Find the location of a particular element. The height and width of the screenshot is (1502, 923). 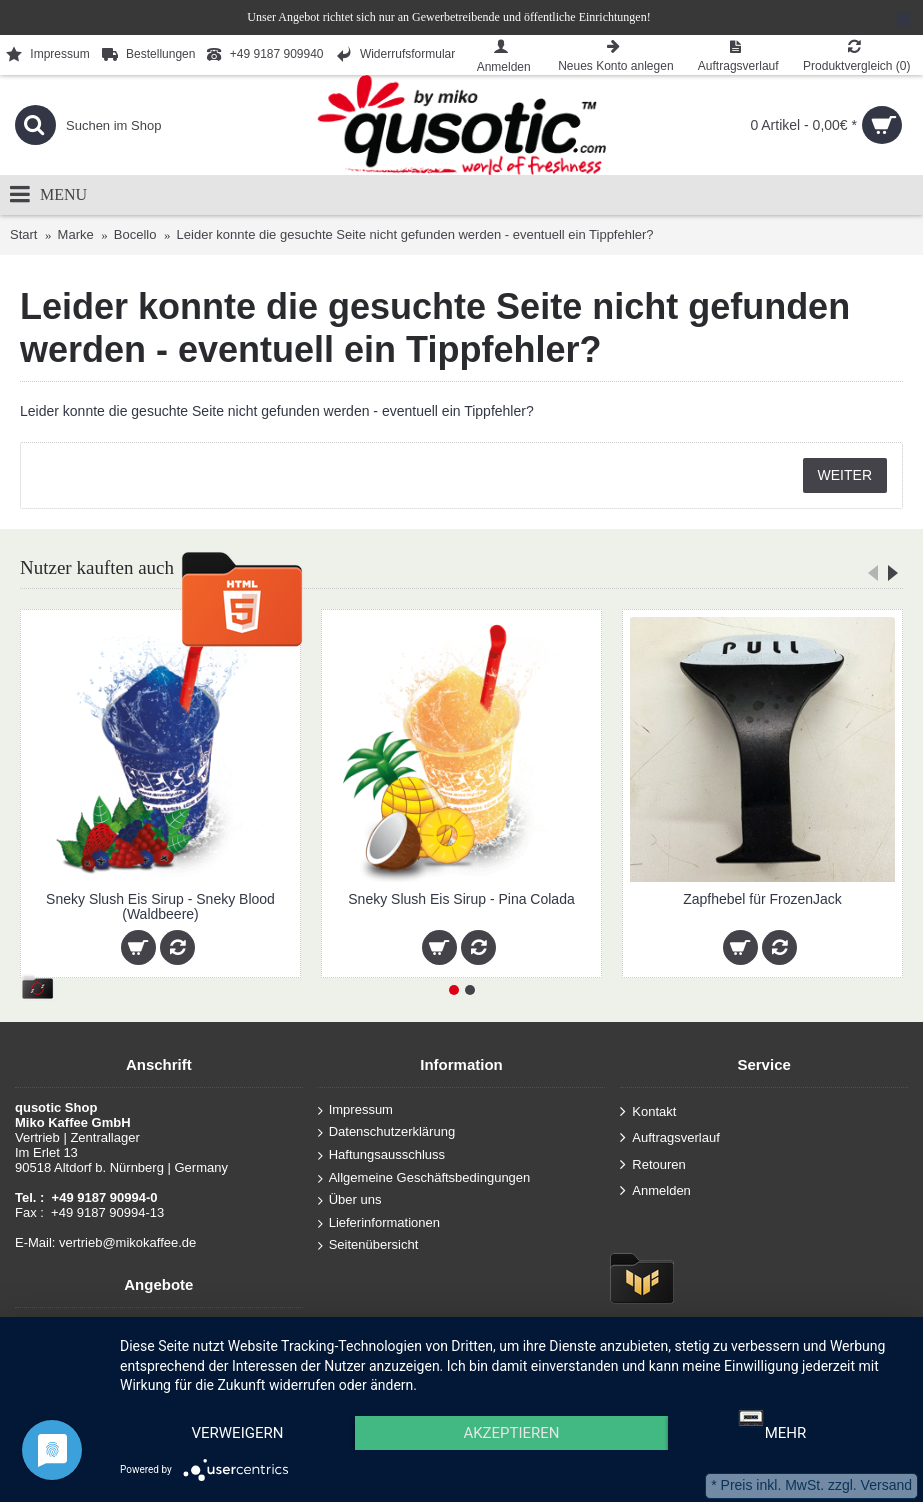

indicates terminal session recording is active is located at coordinates (751, 1418).